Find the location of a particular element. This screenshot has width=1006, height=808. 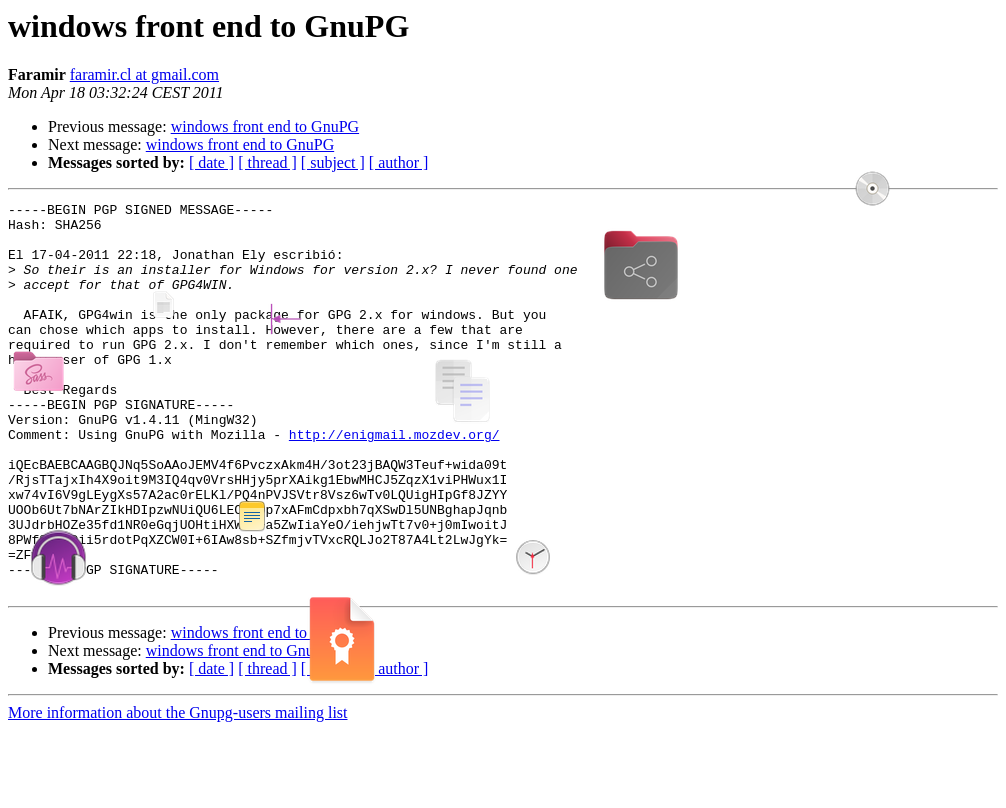

go to the first item in a list or sequence is located at coordinates (286, 319).